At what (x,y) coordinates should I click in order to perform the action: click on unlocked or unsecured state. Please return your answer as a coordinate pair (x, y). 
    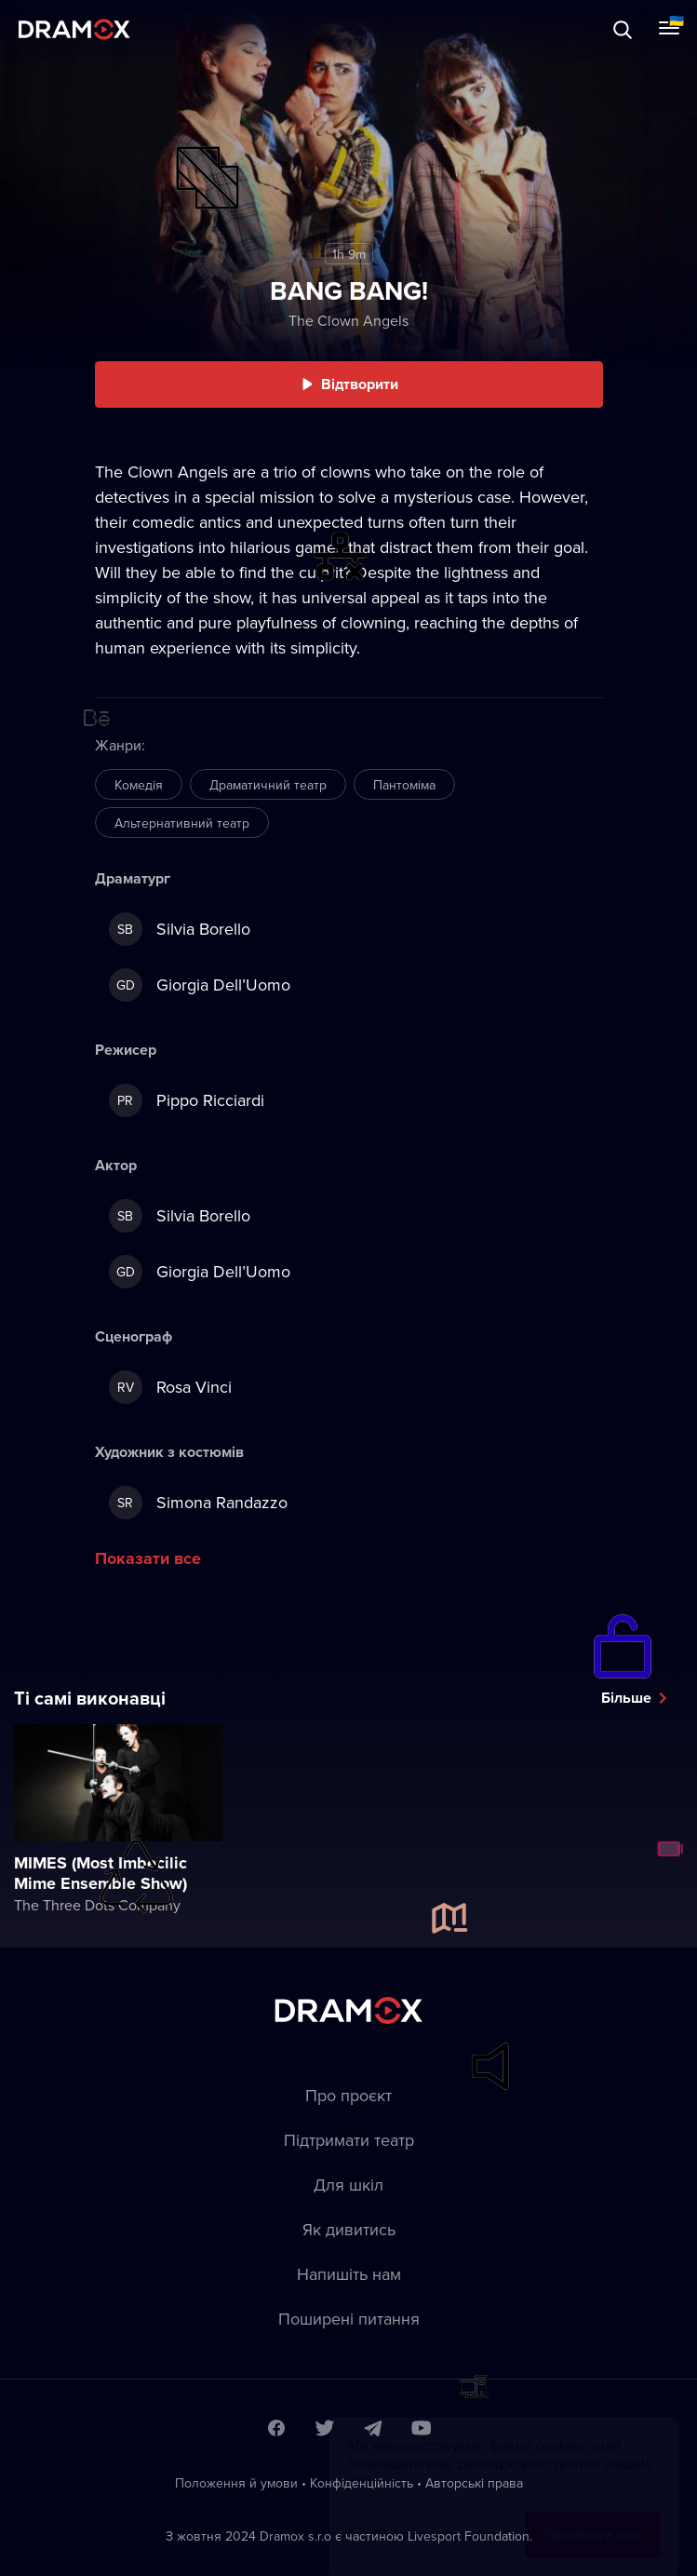
    Looking at the image, I should click on (623, 1650).